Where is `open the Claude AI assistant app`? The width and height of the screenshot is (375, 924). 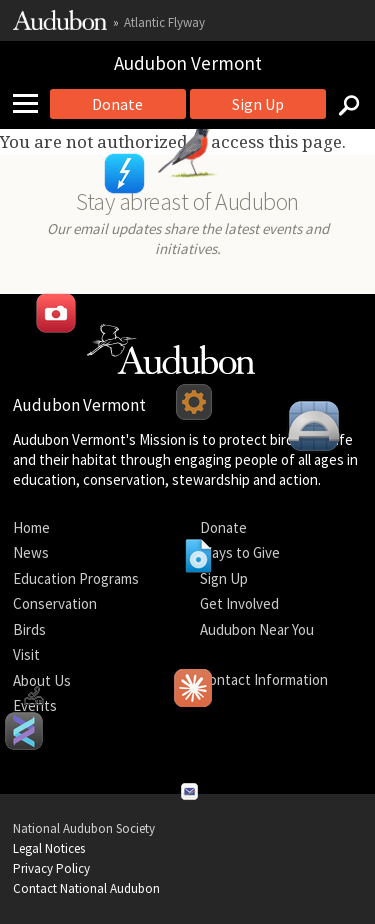 open the Claude AI assistant app is located at coordinates (193, 688).